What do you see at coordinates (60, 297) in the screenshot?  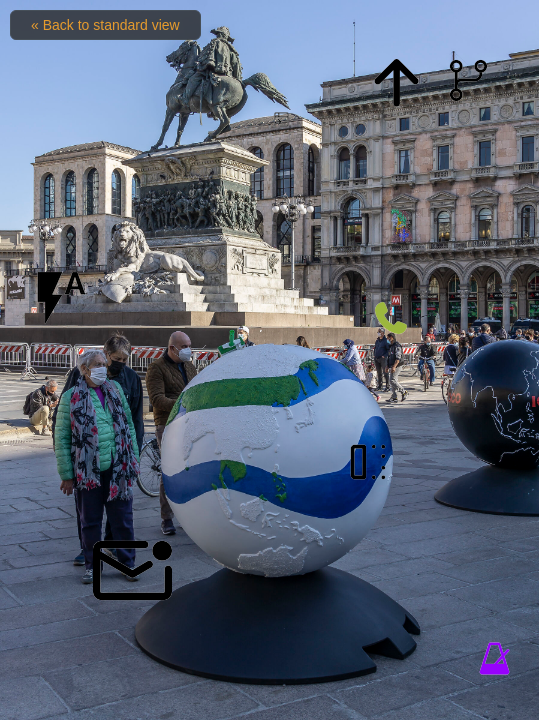 I see `set camera flash to automatic mode` at bounding box center [60, 297].